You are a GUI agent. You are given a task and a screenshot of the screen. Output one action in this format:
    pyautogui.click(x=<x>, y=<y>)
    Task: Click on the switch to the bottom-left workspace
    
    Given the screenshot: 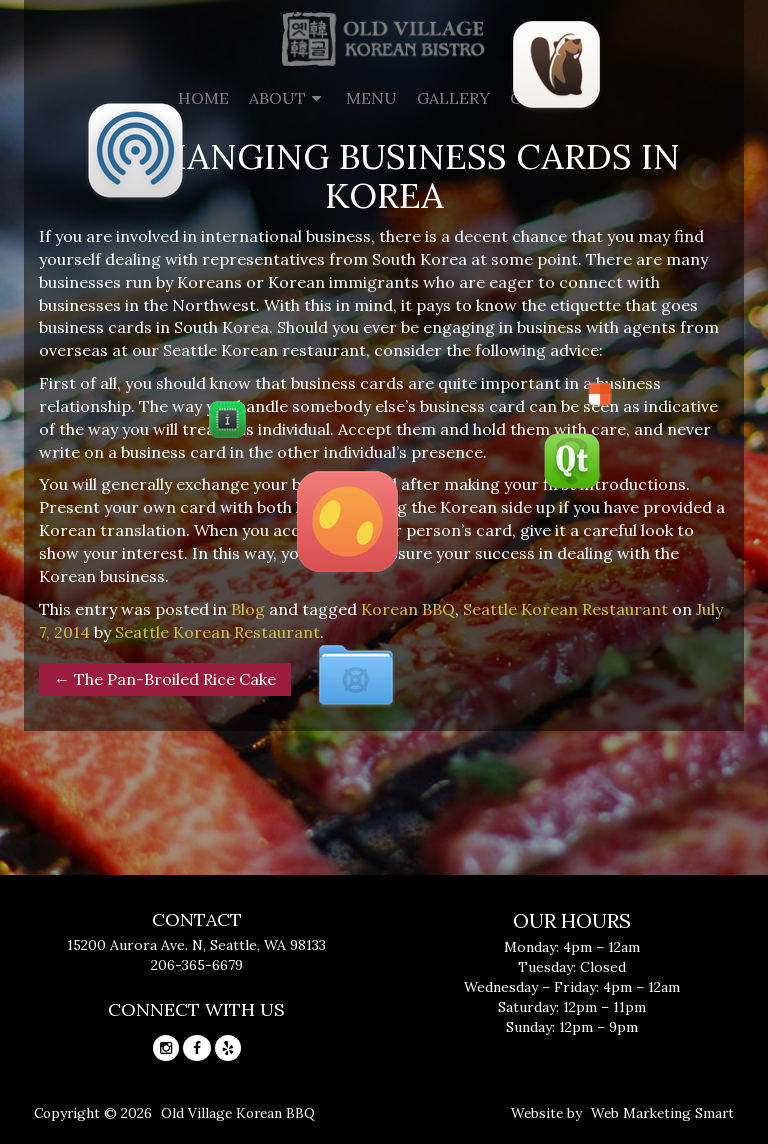 What is the action you would take?
    pyautogui.click(x=600, y=394)
    